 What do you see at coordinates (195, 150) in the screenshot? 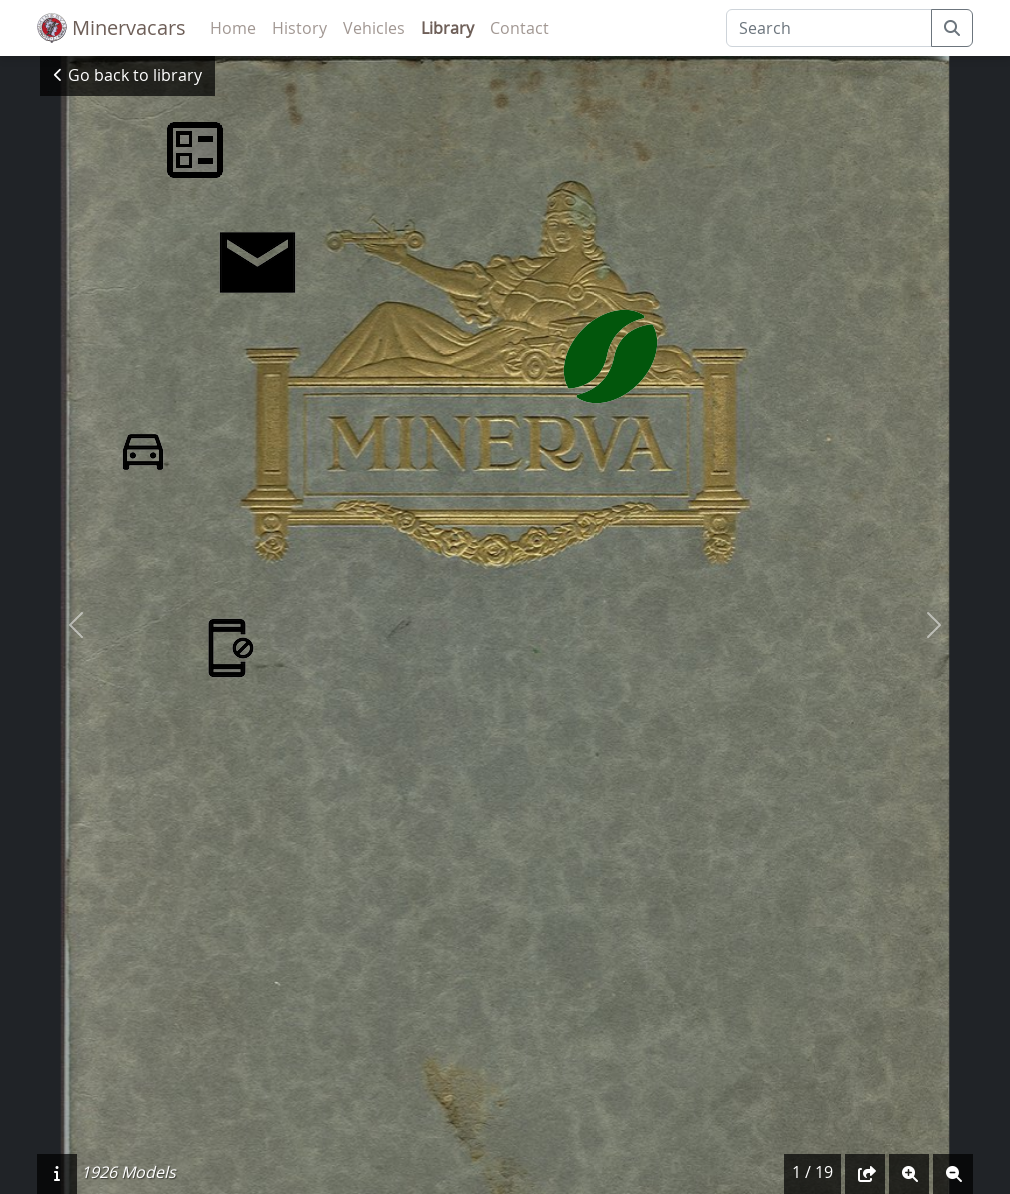
I see `view ballot or voting options` at bounding box center [195, 150].